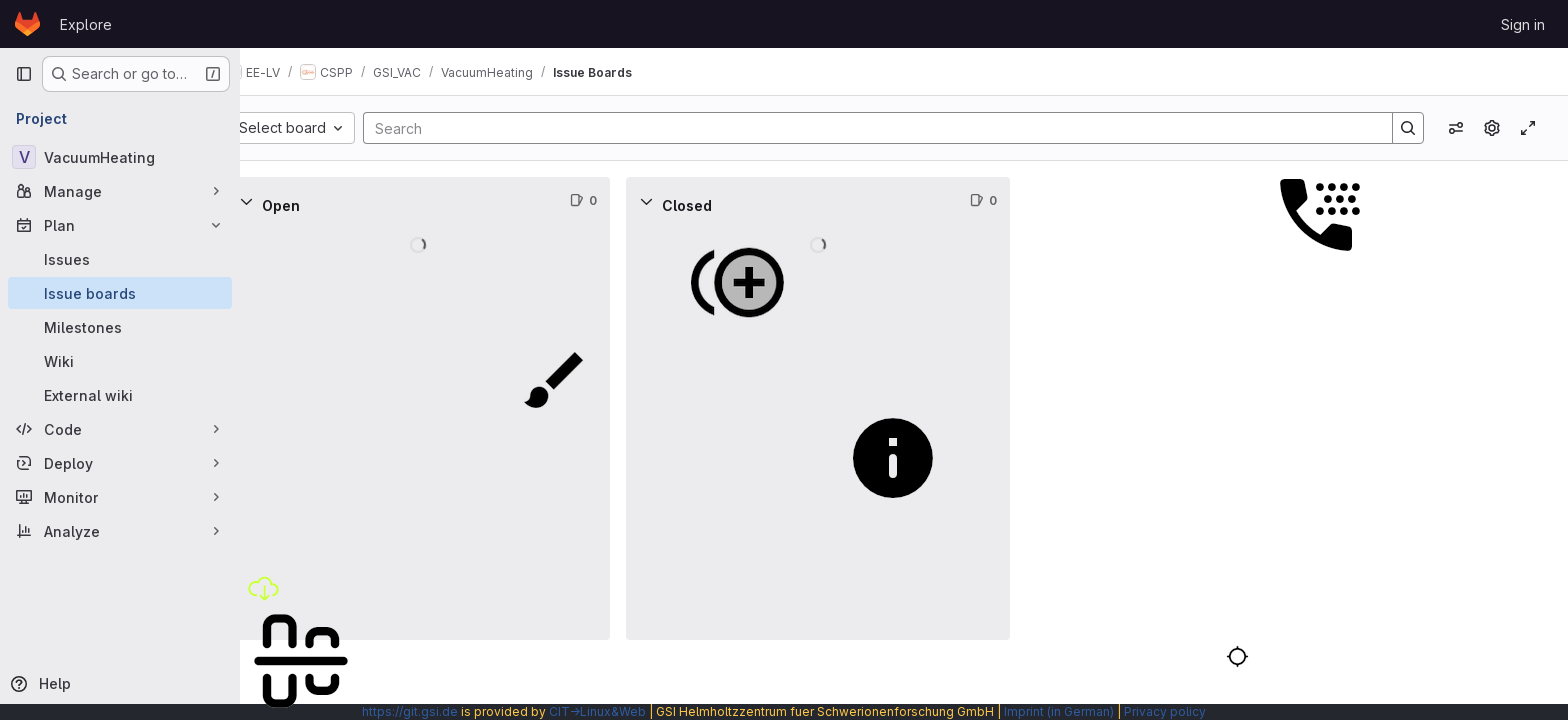 The height and width of the screenshot is (720, 1568). What do you see at coordinates (263, 587) in the screenshot?
I see `download file from cloud storage` at bounding box center [263, 587].